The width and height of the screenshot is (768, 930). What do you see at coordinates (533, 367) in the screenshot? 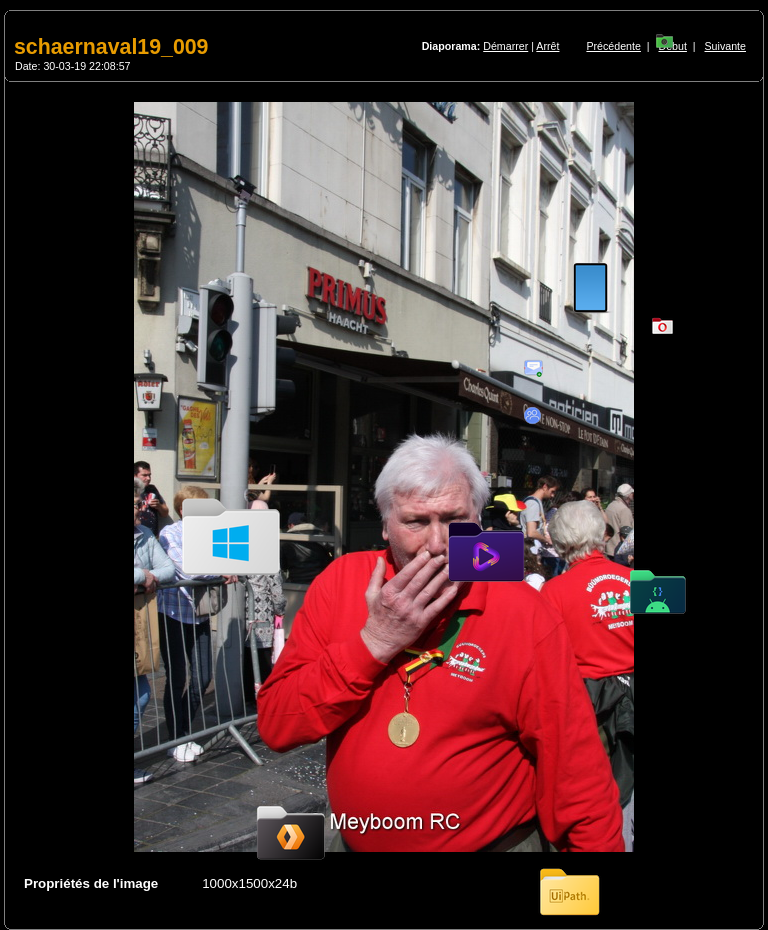
I see `compose a new email message` at bounding box center [533, 367].